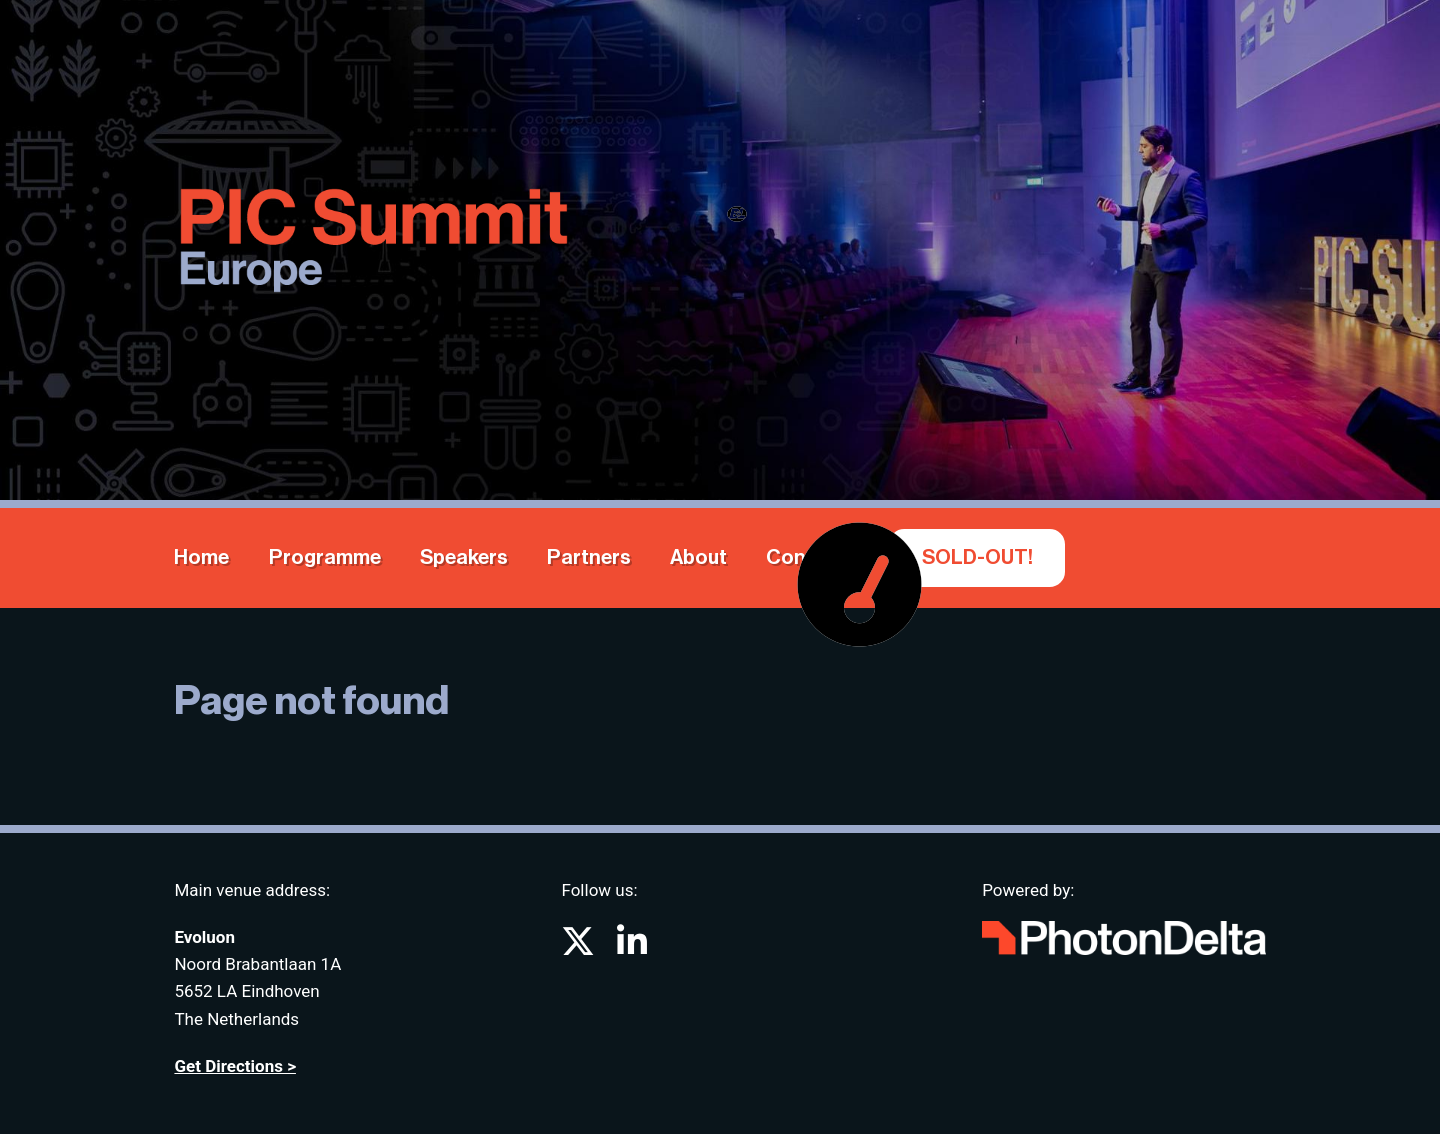  Describe the element at coordinates (859, 584) in the screenshot. I see `view system performance or speed metrics` at that location.